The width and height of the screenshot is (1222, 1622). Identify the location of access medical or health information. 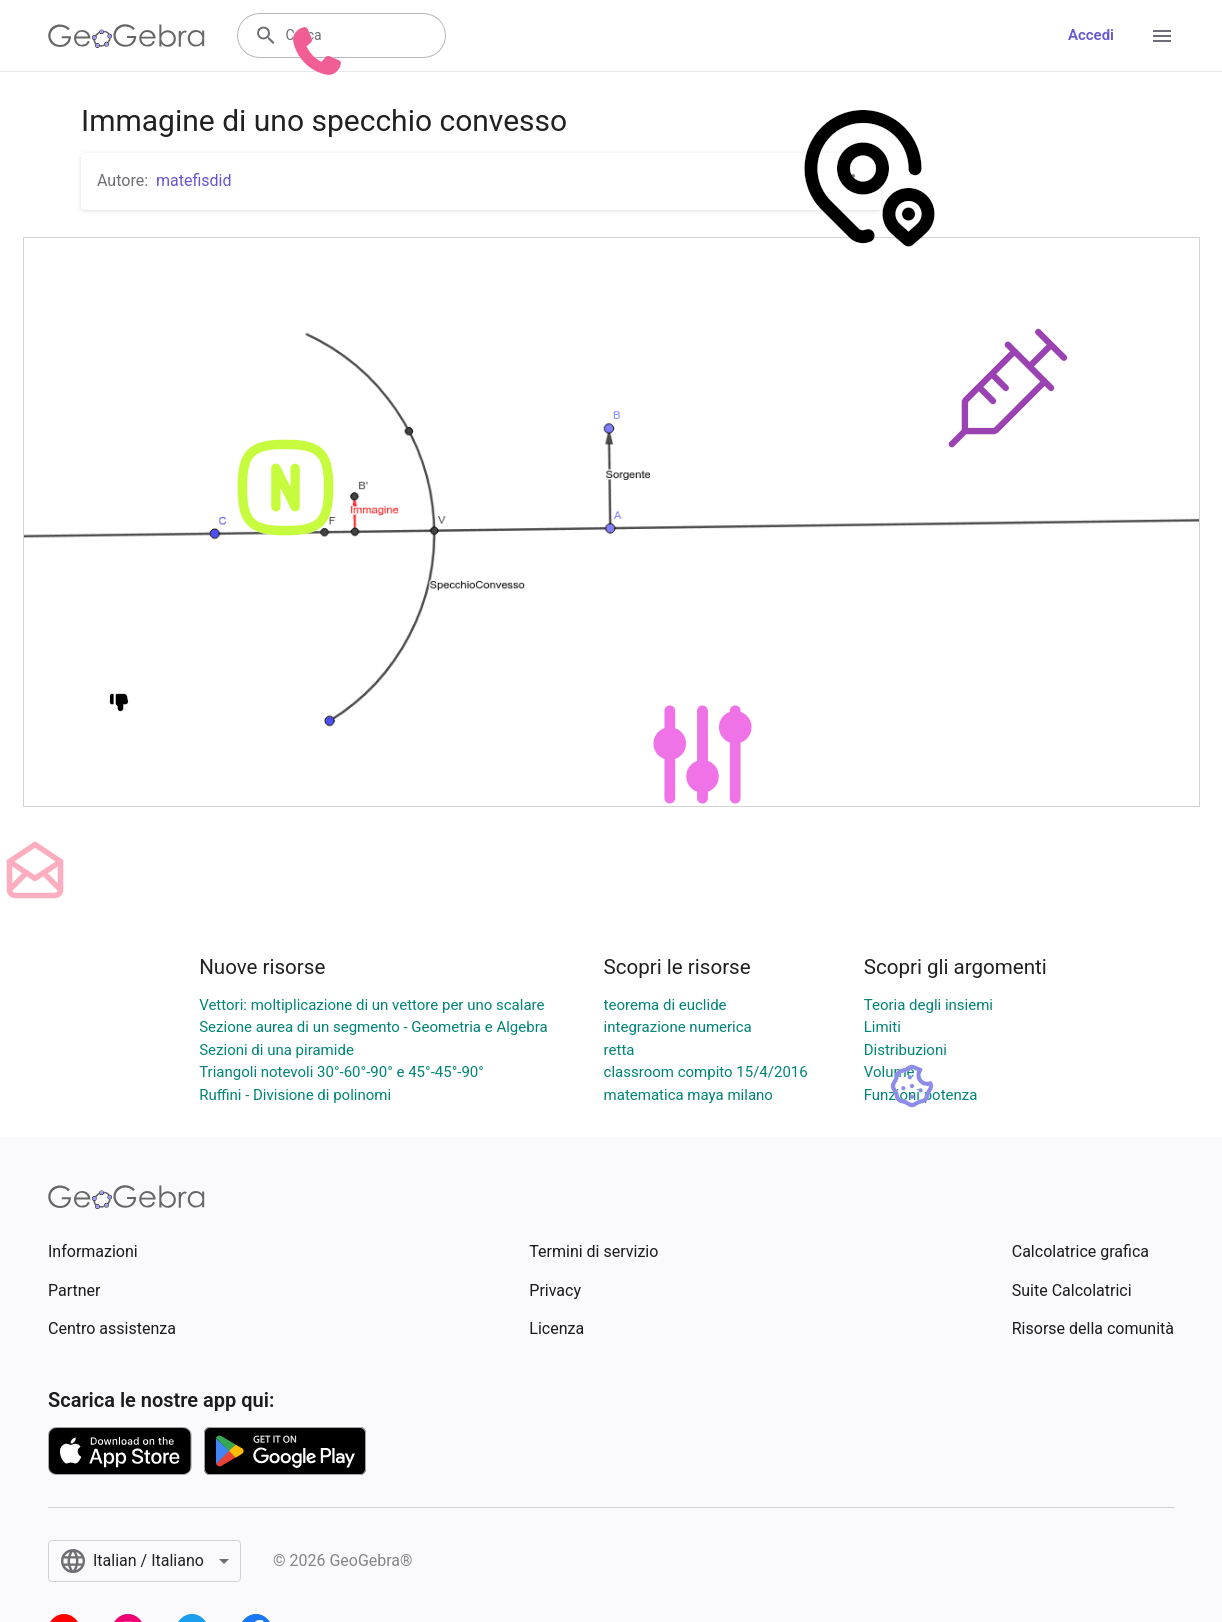
(1008, 388).